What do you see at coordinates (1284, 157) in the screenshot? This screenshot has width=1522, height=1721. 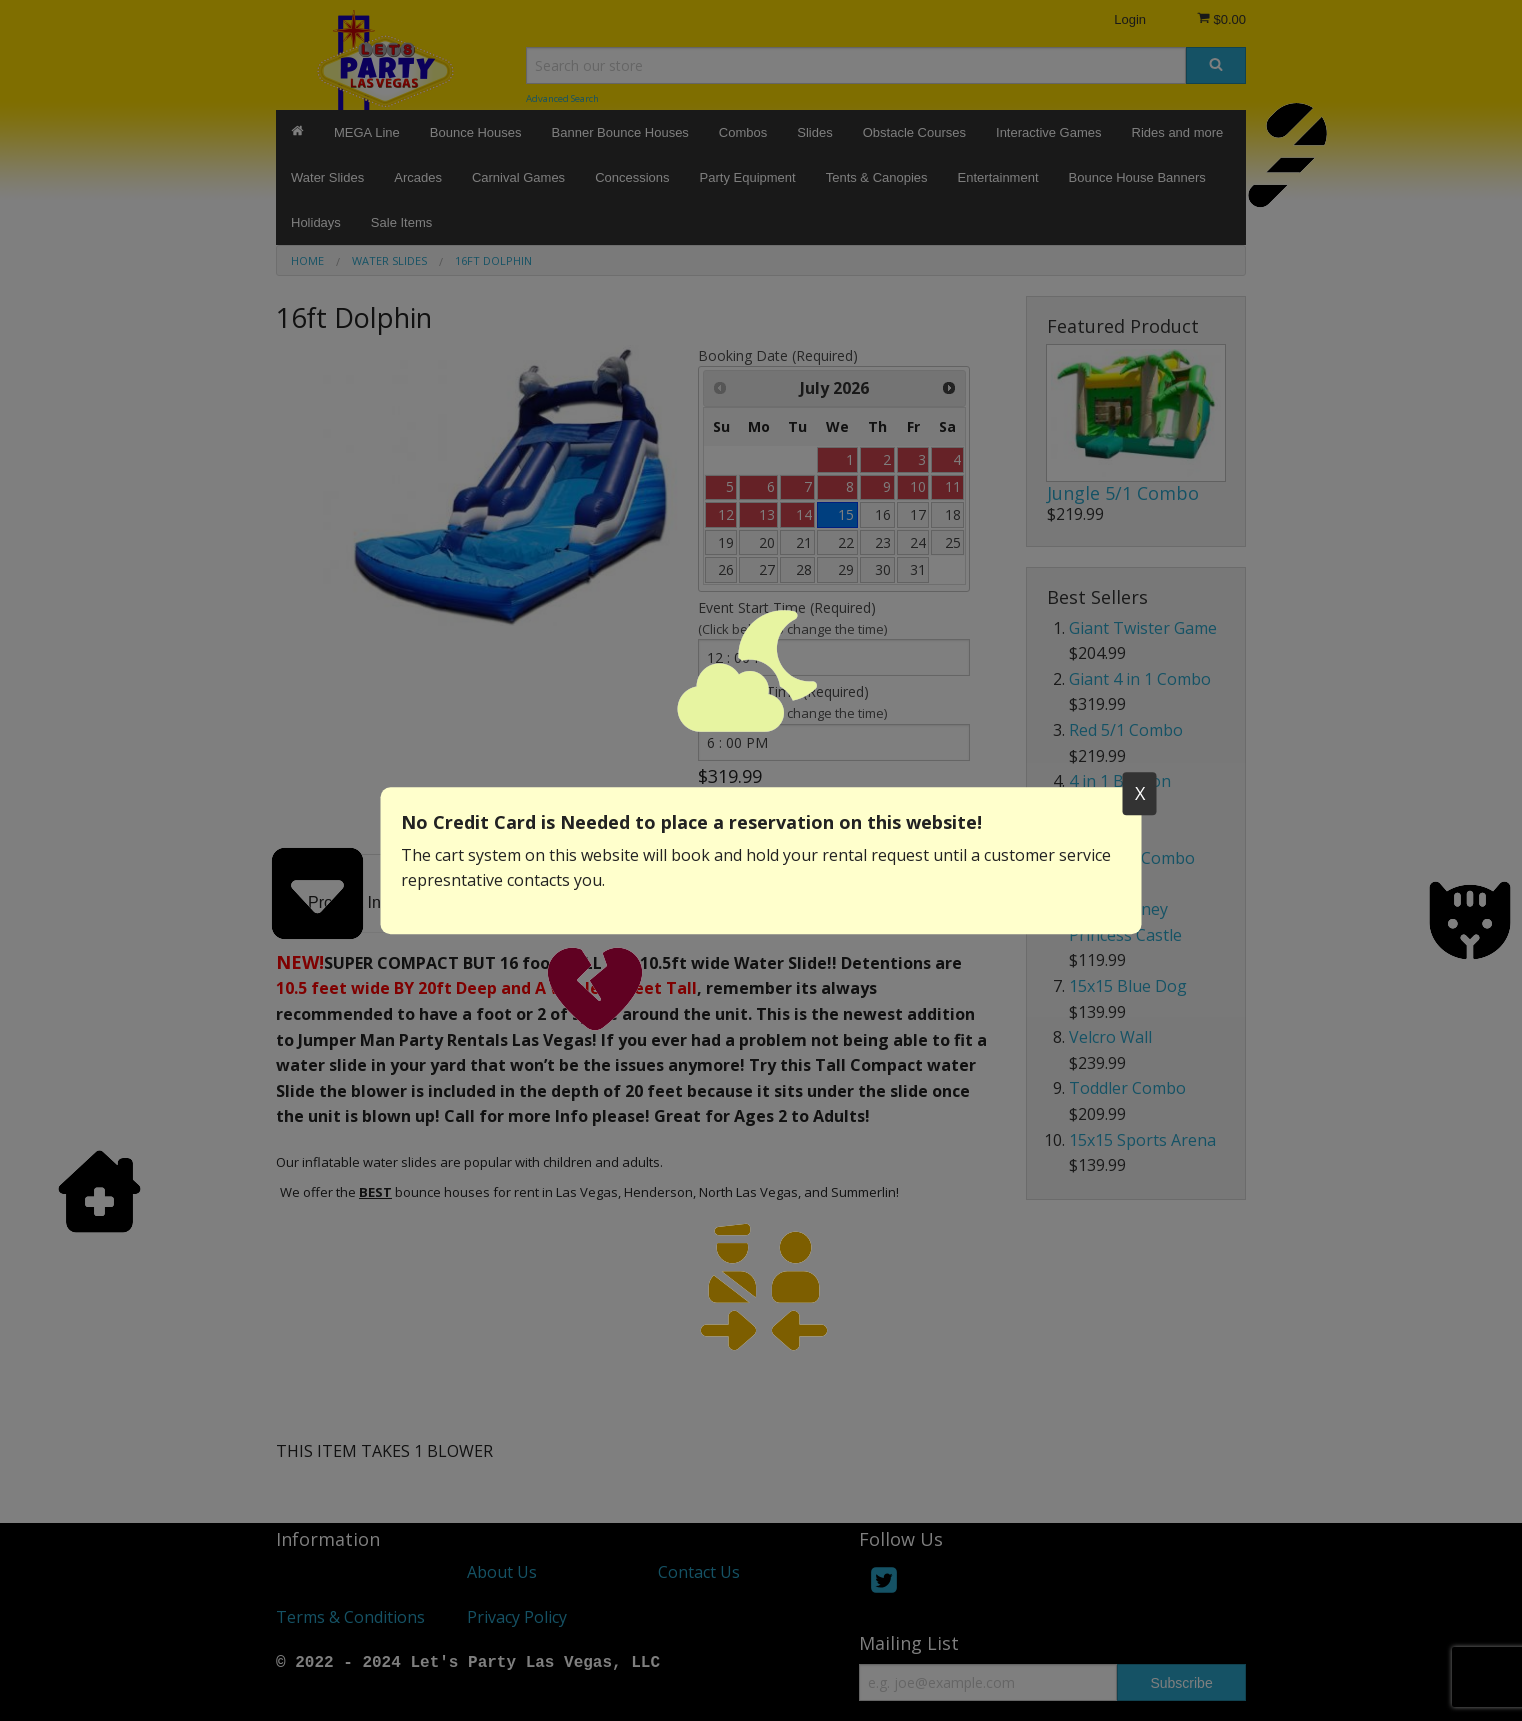 I see `indicates holiday or seasonal content` at bounding box center [1284, 157].